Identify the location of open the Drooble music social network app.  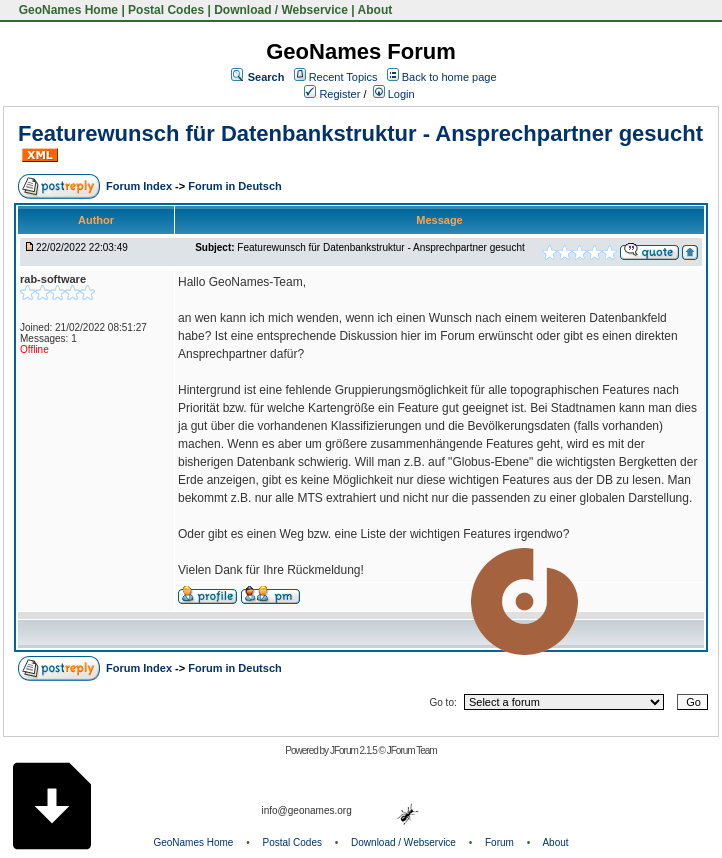
(524, 601).